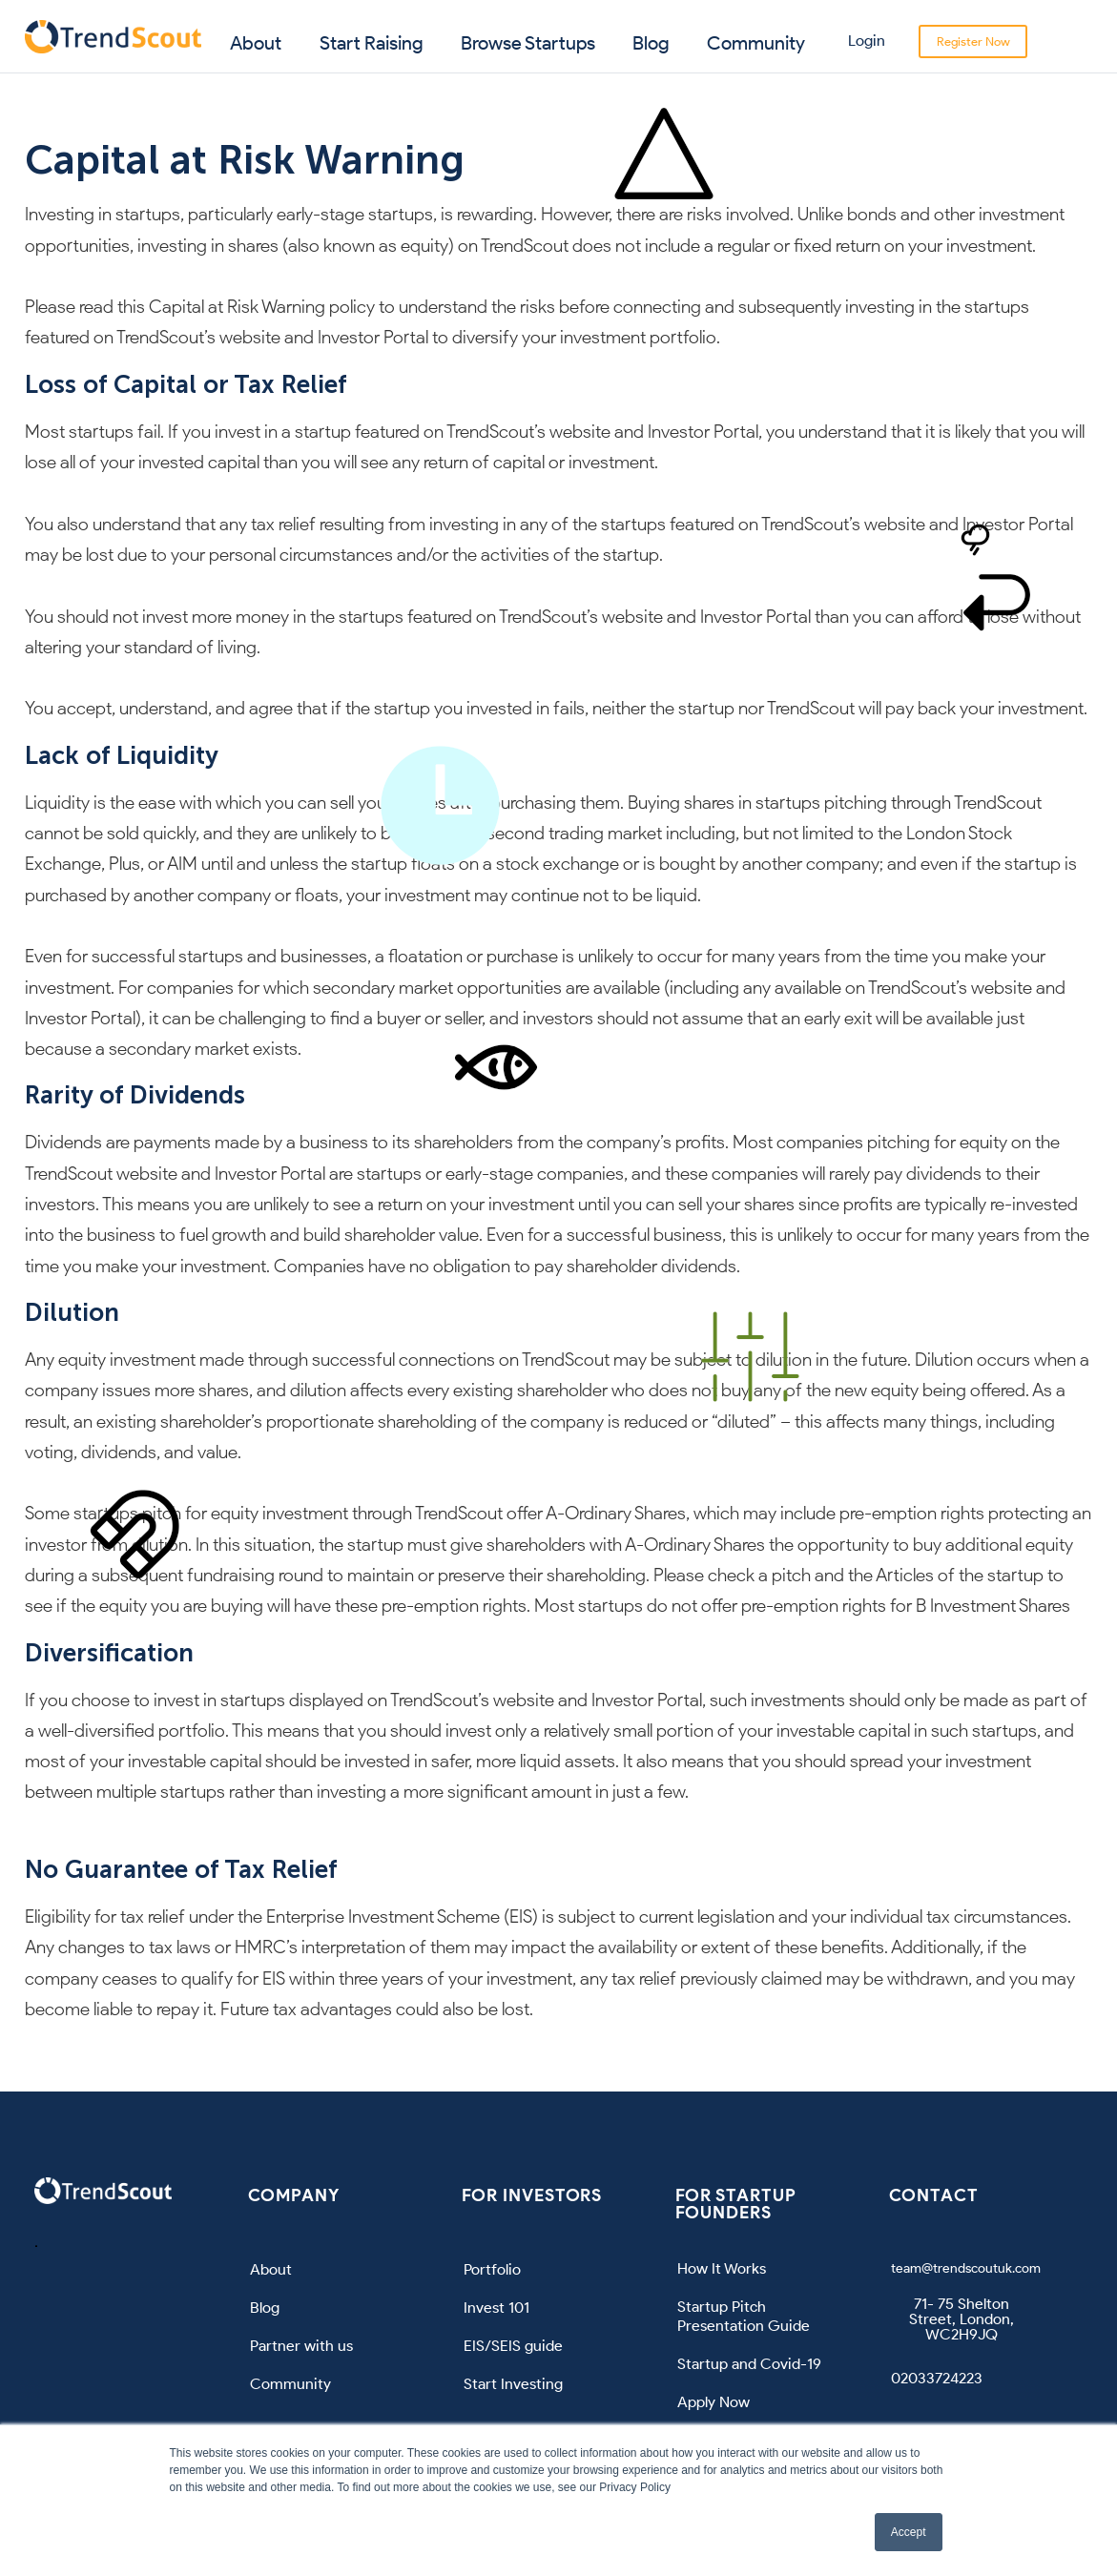  Describe the element at coordinates (750, 1356) in the screenshot. I see `adjust settings or preferences` at that location.